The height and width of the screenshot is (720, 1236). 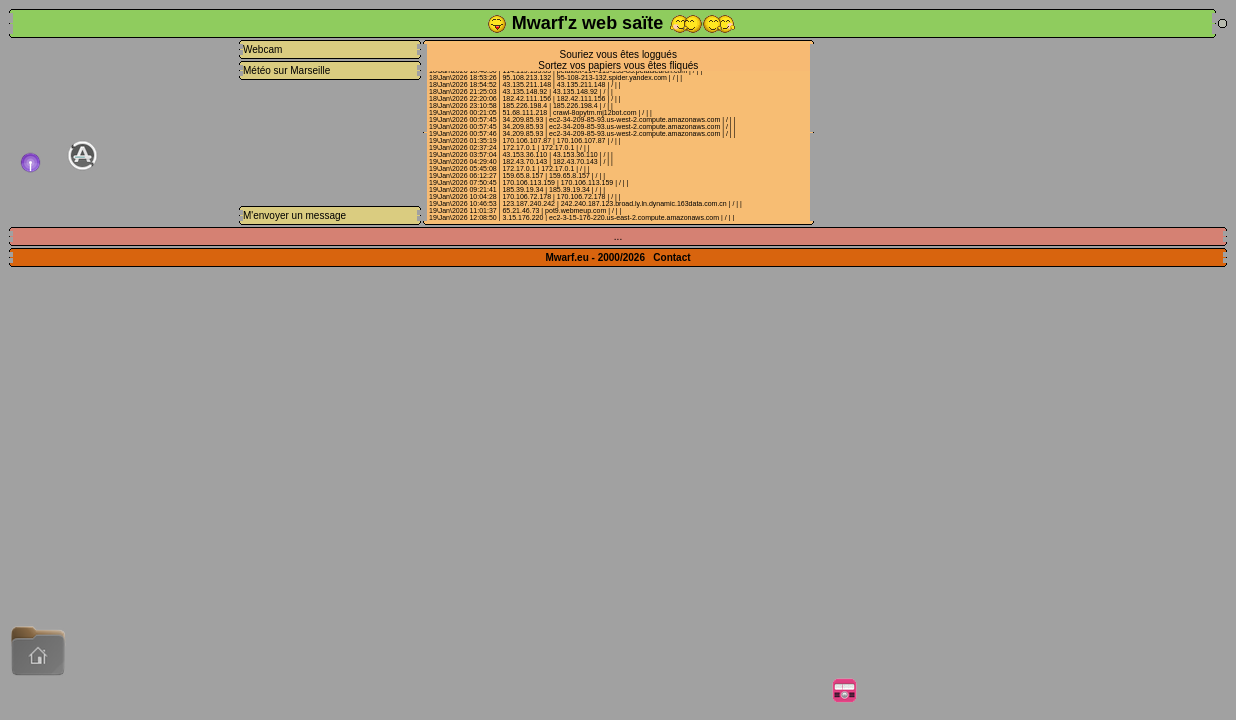 What do you see at coordinates (30, 162) in the screenshot?
I see `open the podcasts app` at bounding box center [30, 162].